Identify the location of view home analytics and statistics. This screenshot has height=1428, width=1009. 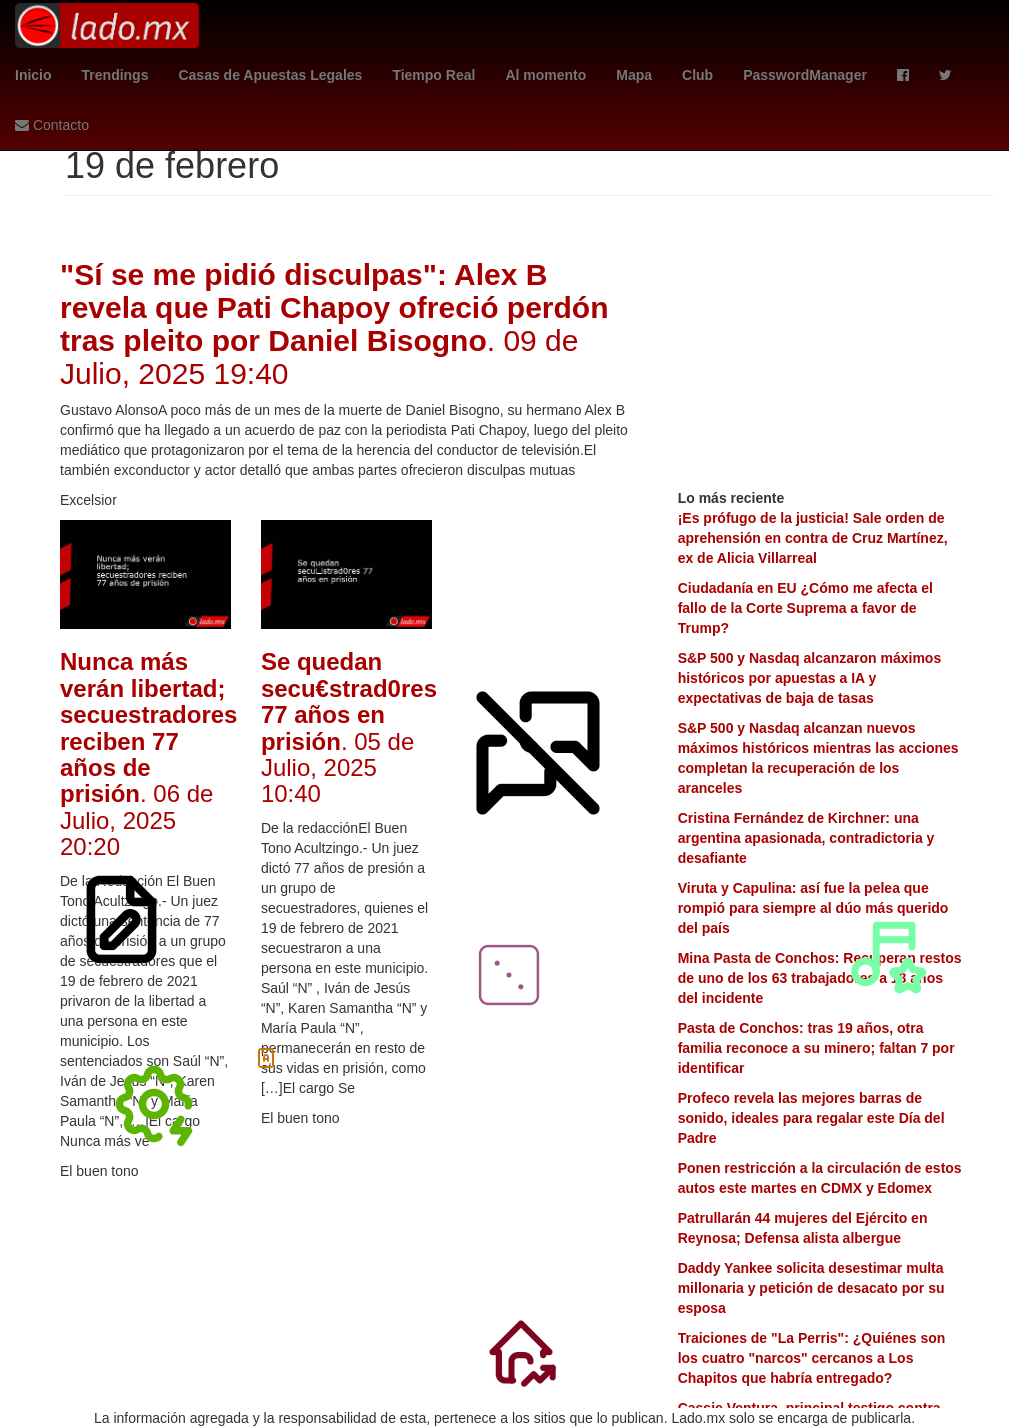
(521, 1352).